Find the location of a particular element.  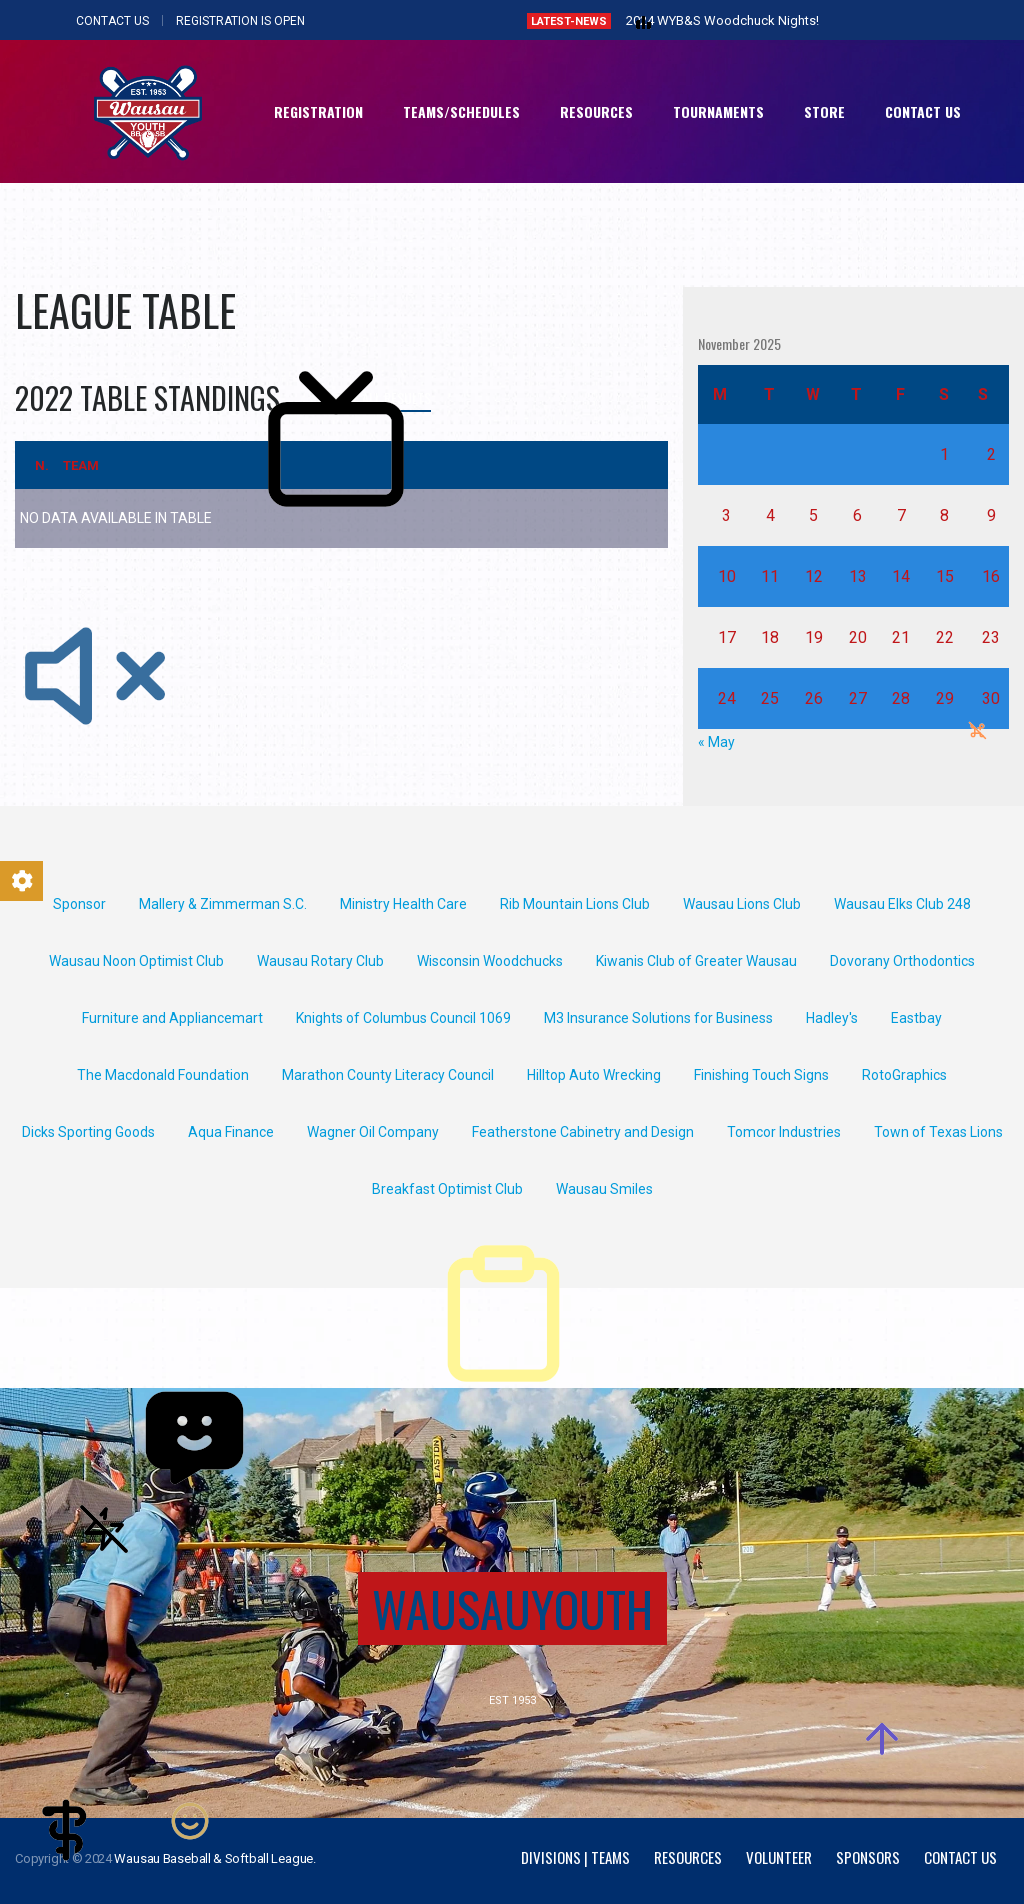

mute audio or sound is located at coordinates (92, 676).